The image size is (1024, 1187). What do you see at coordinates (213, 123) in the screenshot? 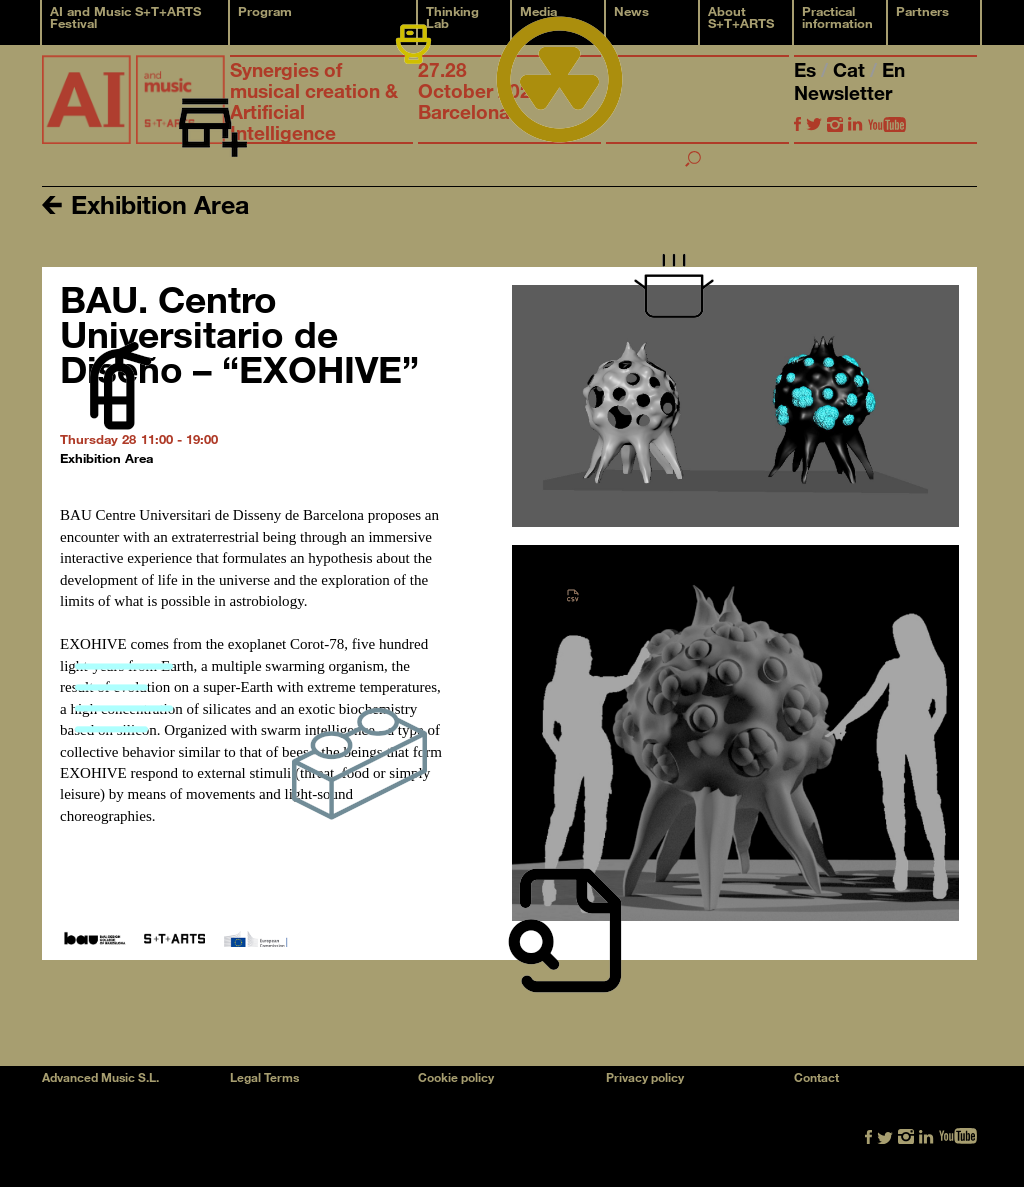
I see `add a new business location` at bounding box center [213, 123].